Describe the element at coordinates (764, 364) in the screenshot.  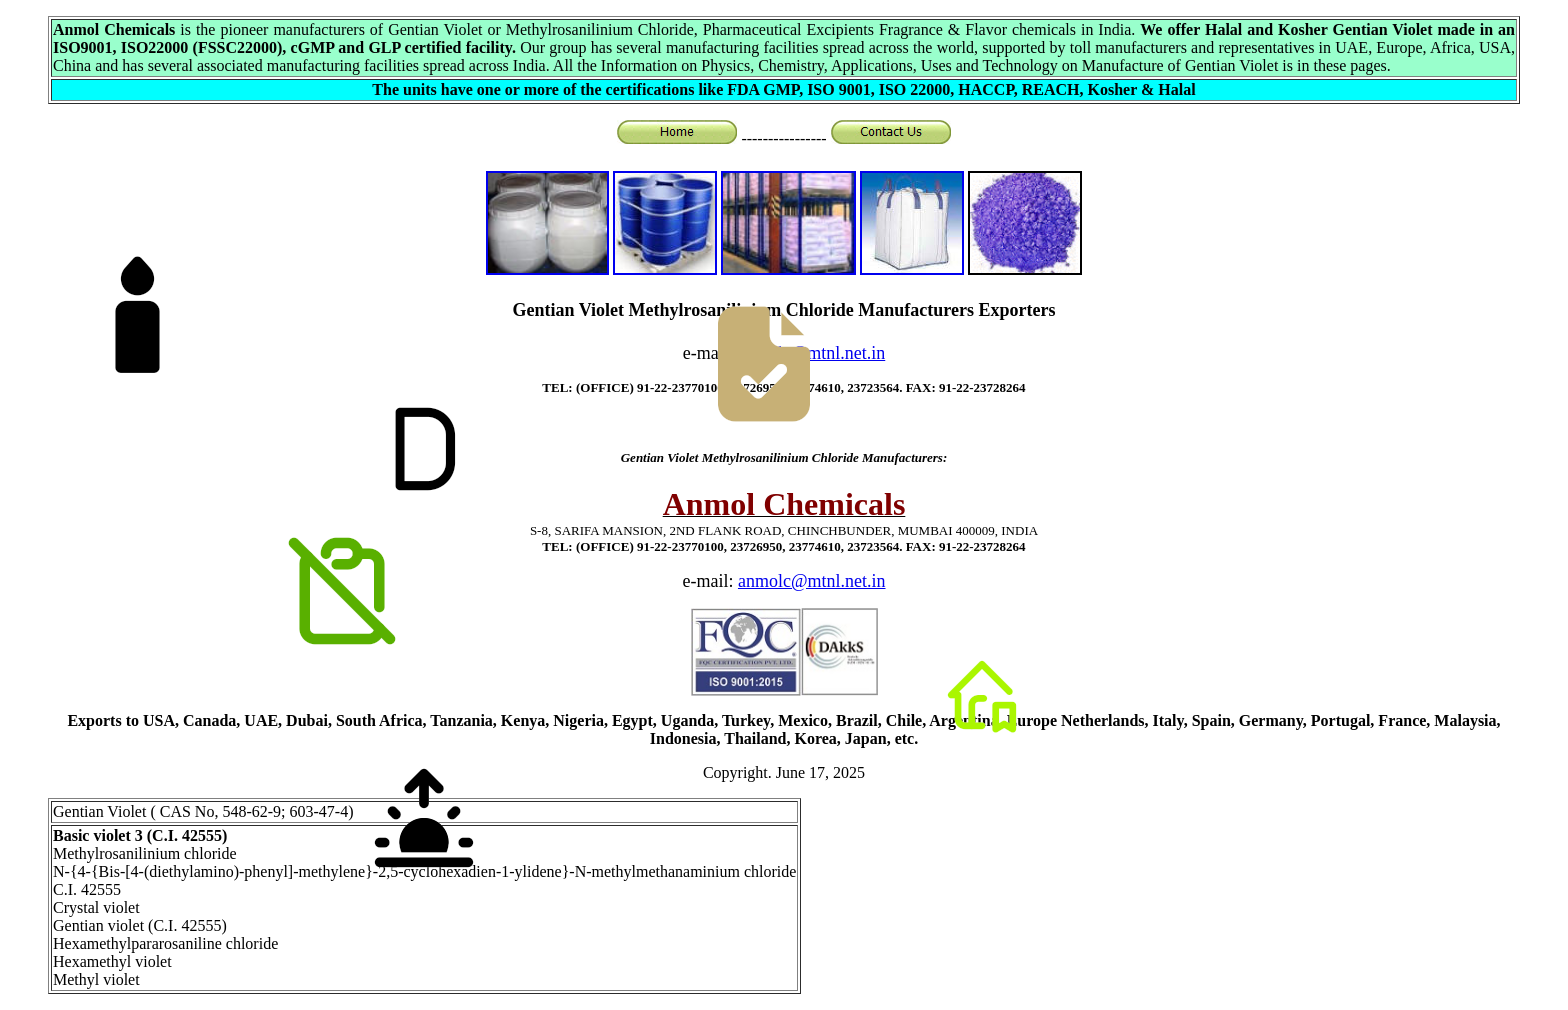
I see `file successfully uploaded or saved` at that location.